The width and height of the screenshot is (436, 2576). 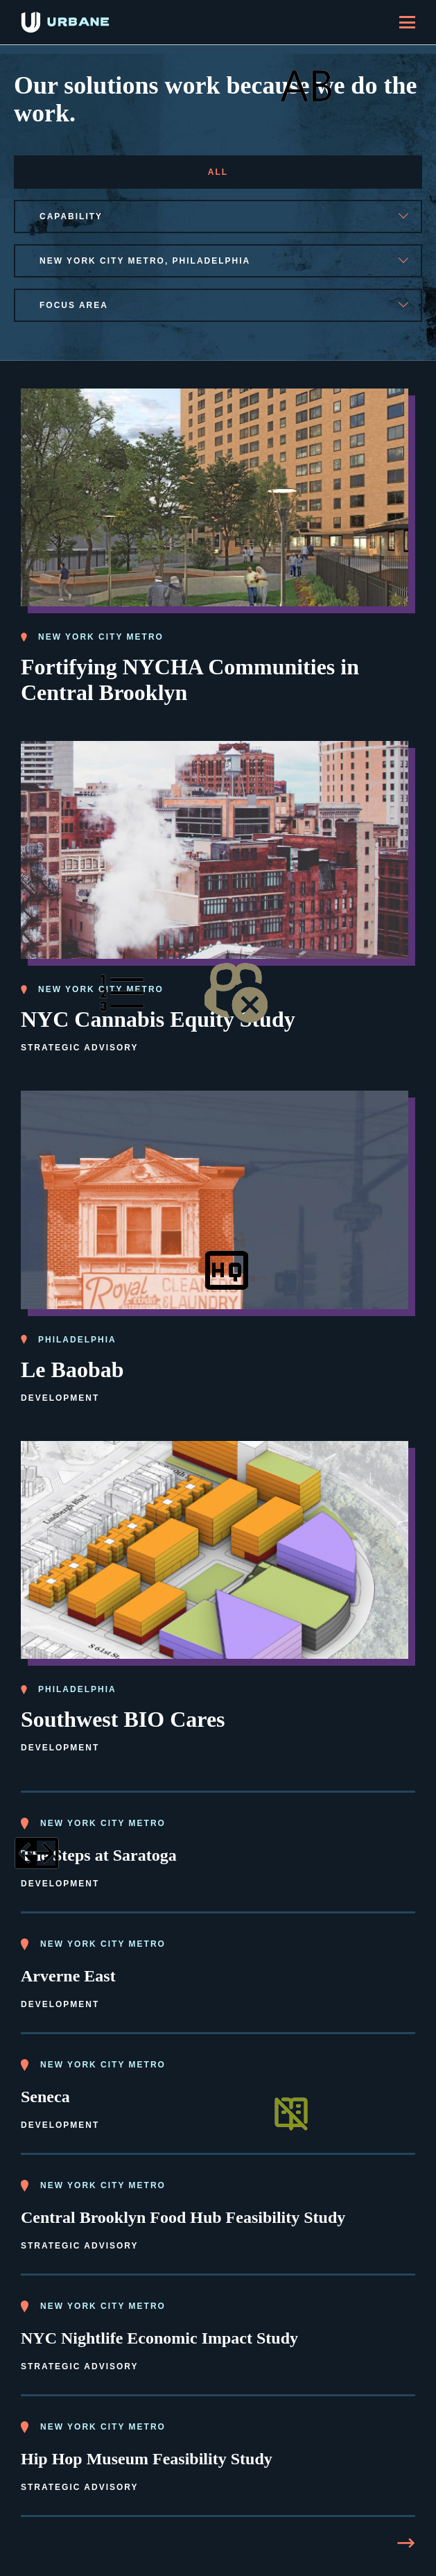 What do you see at coordinates (291, 2114) in the screenshot?
I see `disable vocabulary or dictionary feature` at bounding box center [291, 2114].